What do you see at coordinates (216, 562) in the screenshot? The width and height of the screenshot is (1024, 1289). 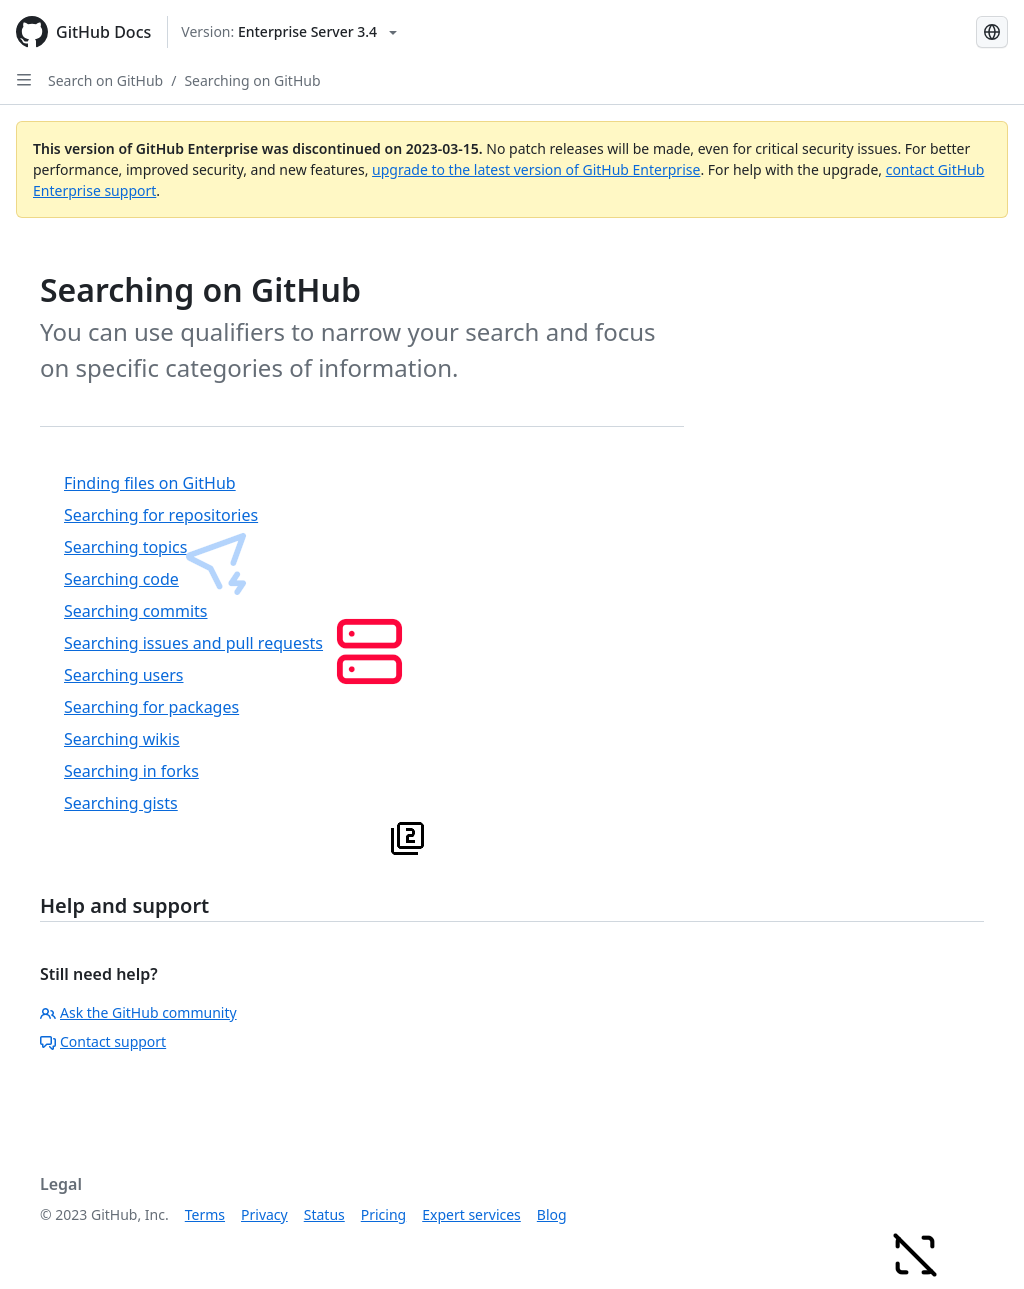 I see `quick location access or rapid positioning` at bounding box center [216, 562].